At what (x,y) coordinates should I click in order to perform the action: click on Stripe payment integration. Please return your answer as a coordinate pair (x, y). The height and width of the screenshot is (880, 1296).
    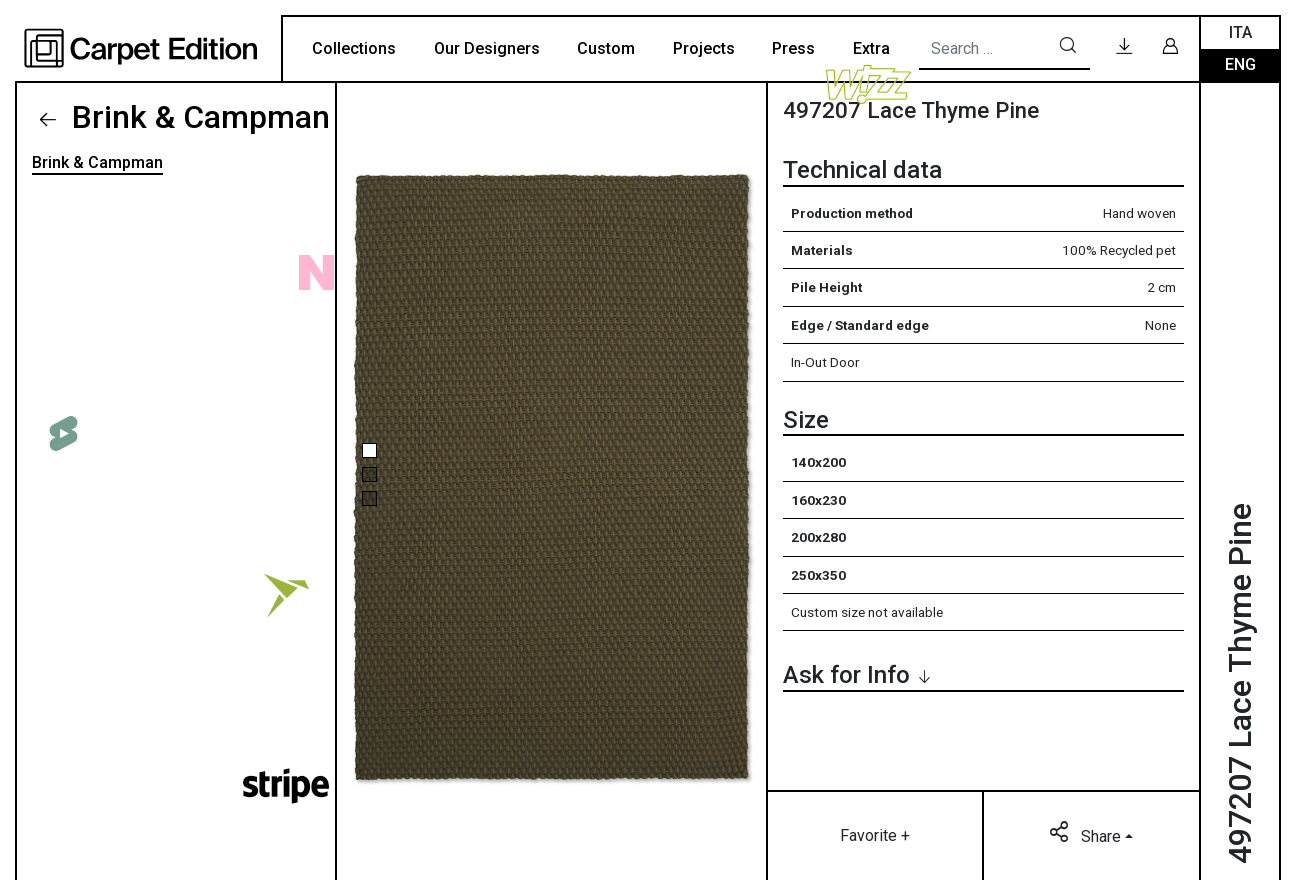
    Looking at the image, I should click on (286, 786).